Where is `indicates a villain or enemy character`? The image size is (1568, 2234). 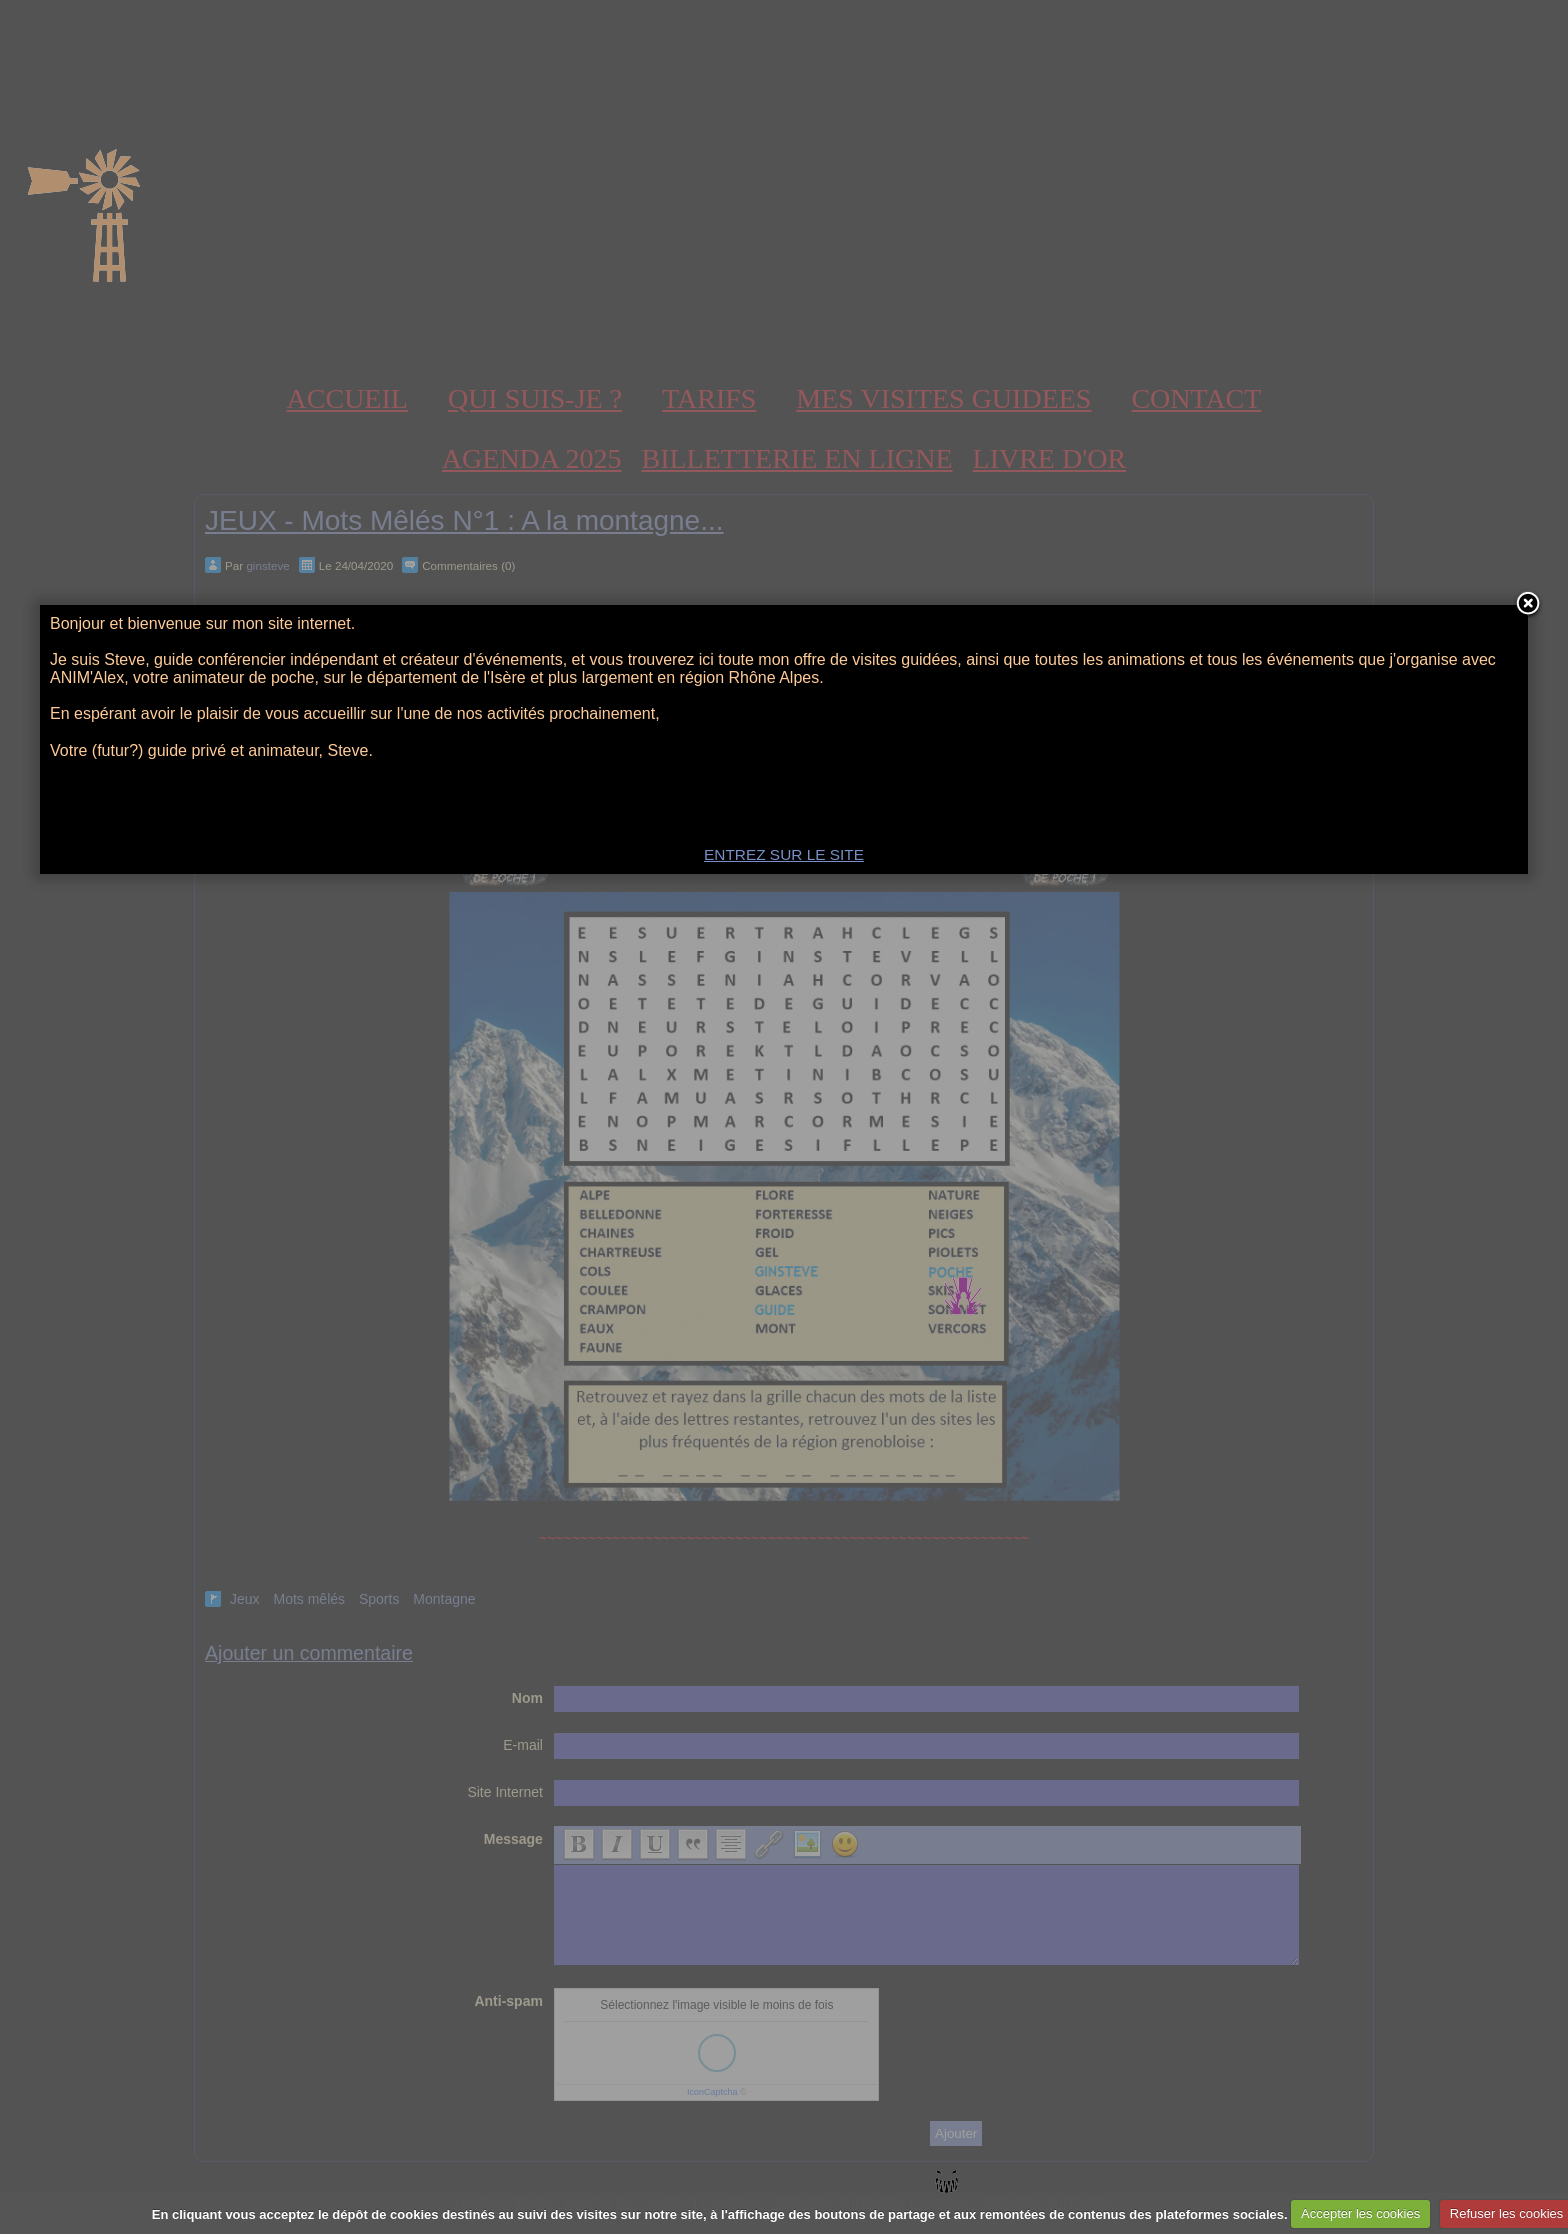
indicates a villain or enemy character is located at coordinates (946, 2181).